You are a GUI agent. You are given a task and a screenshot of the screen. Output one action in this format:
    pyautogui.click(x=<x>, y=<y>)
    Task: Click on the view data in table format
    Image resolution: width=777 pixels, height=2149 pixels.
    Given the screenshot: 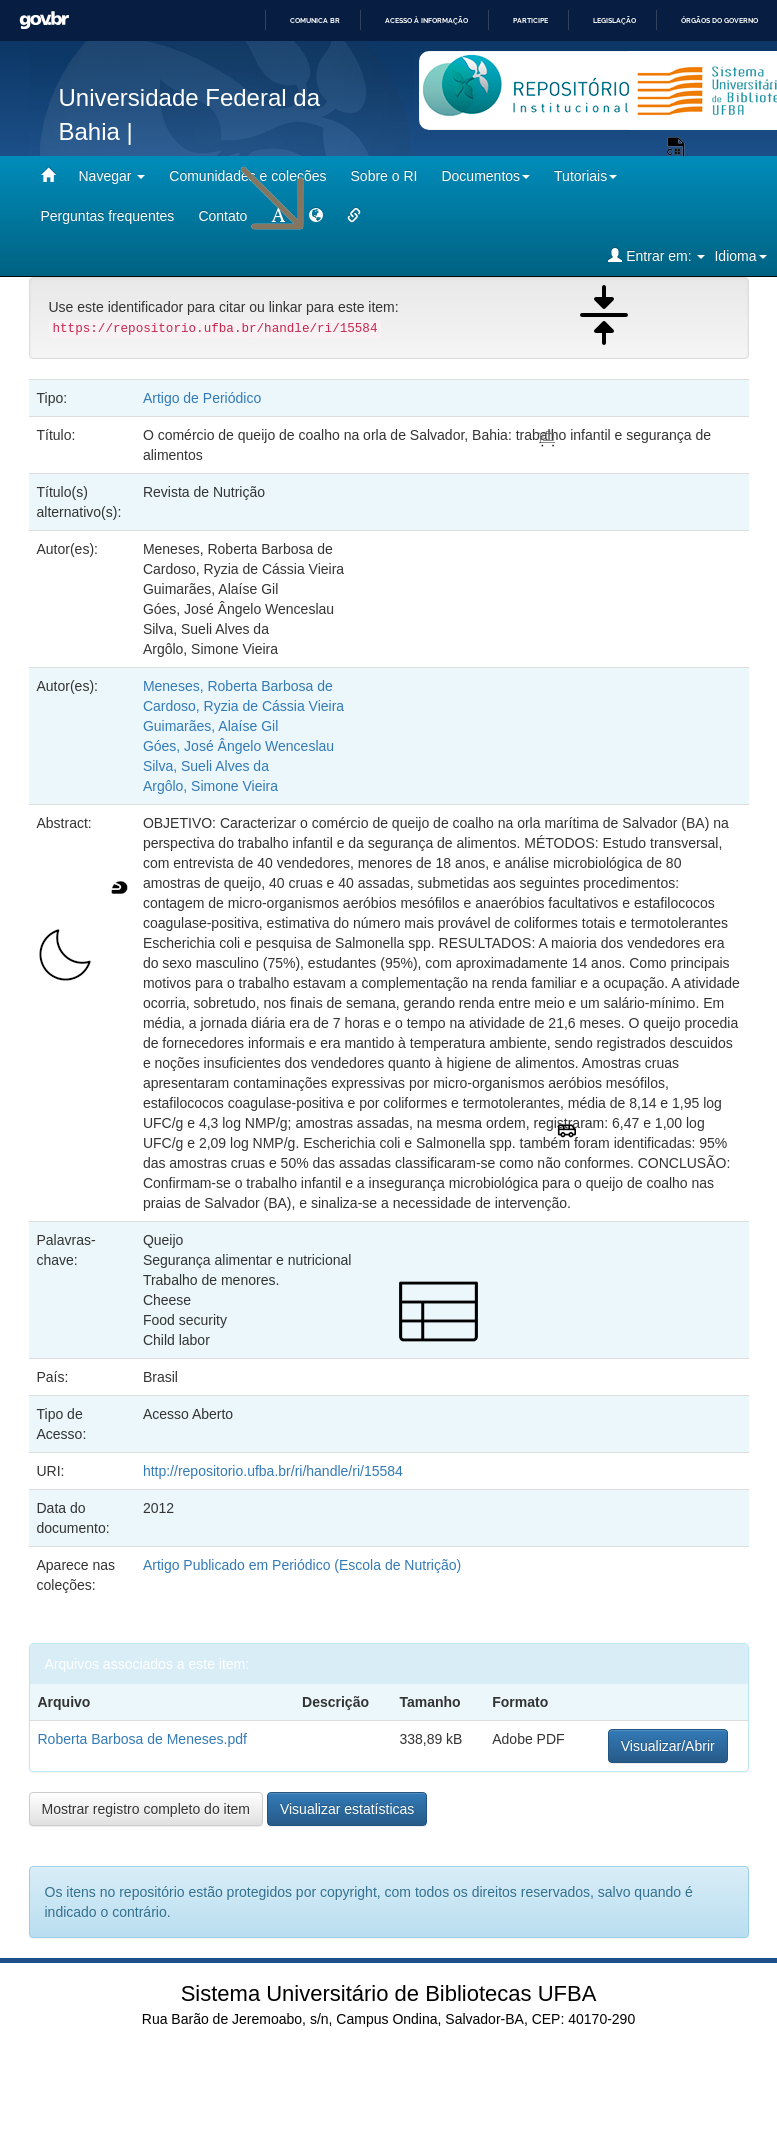 What is the action you would take?
    pyautogui.click(x=438, y=1311)
    